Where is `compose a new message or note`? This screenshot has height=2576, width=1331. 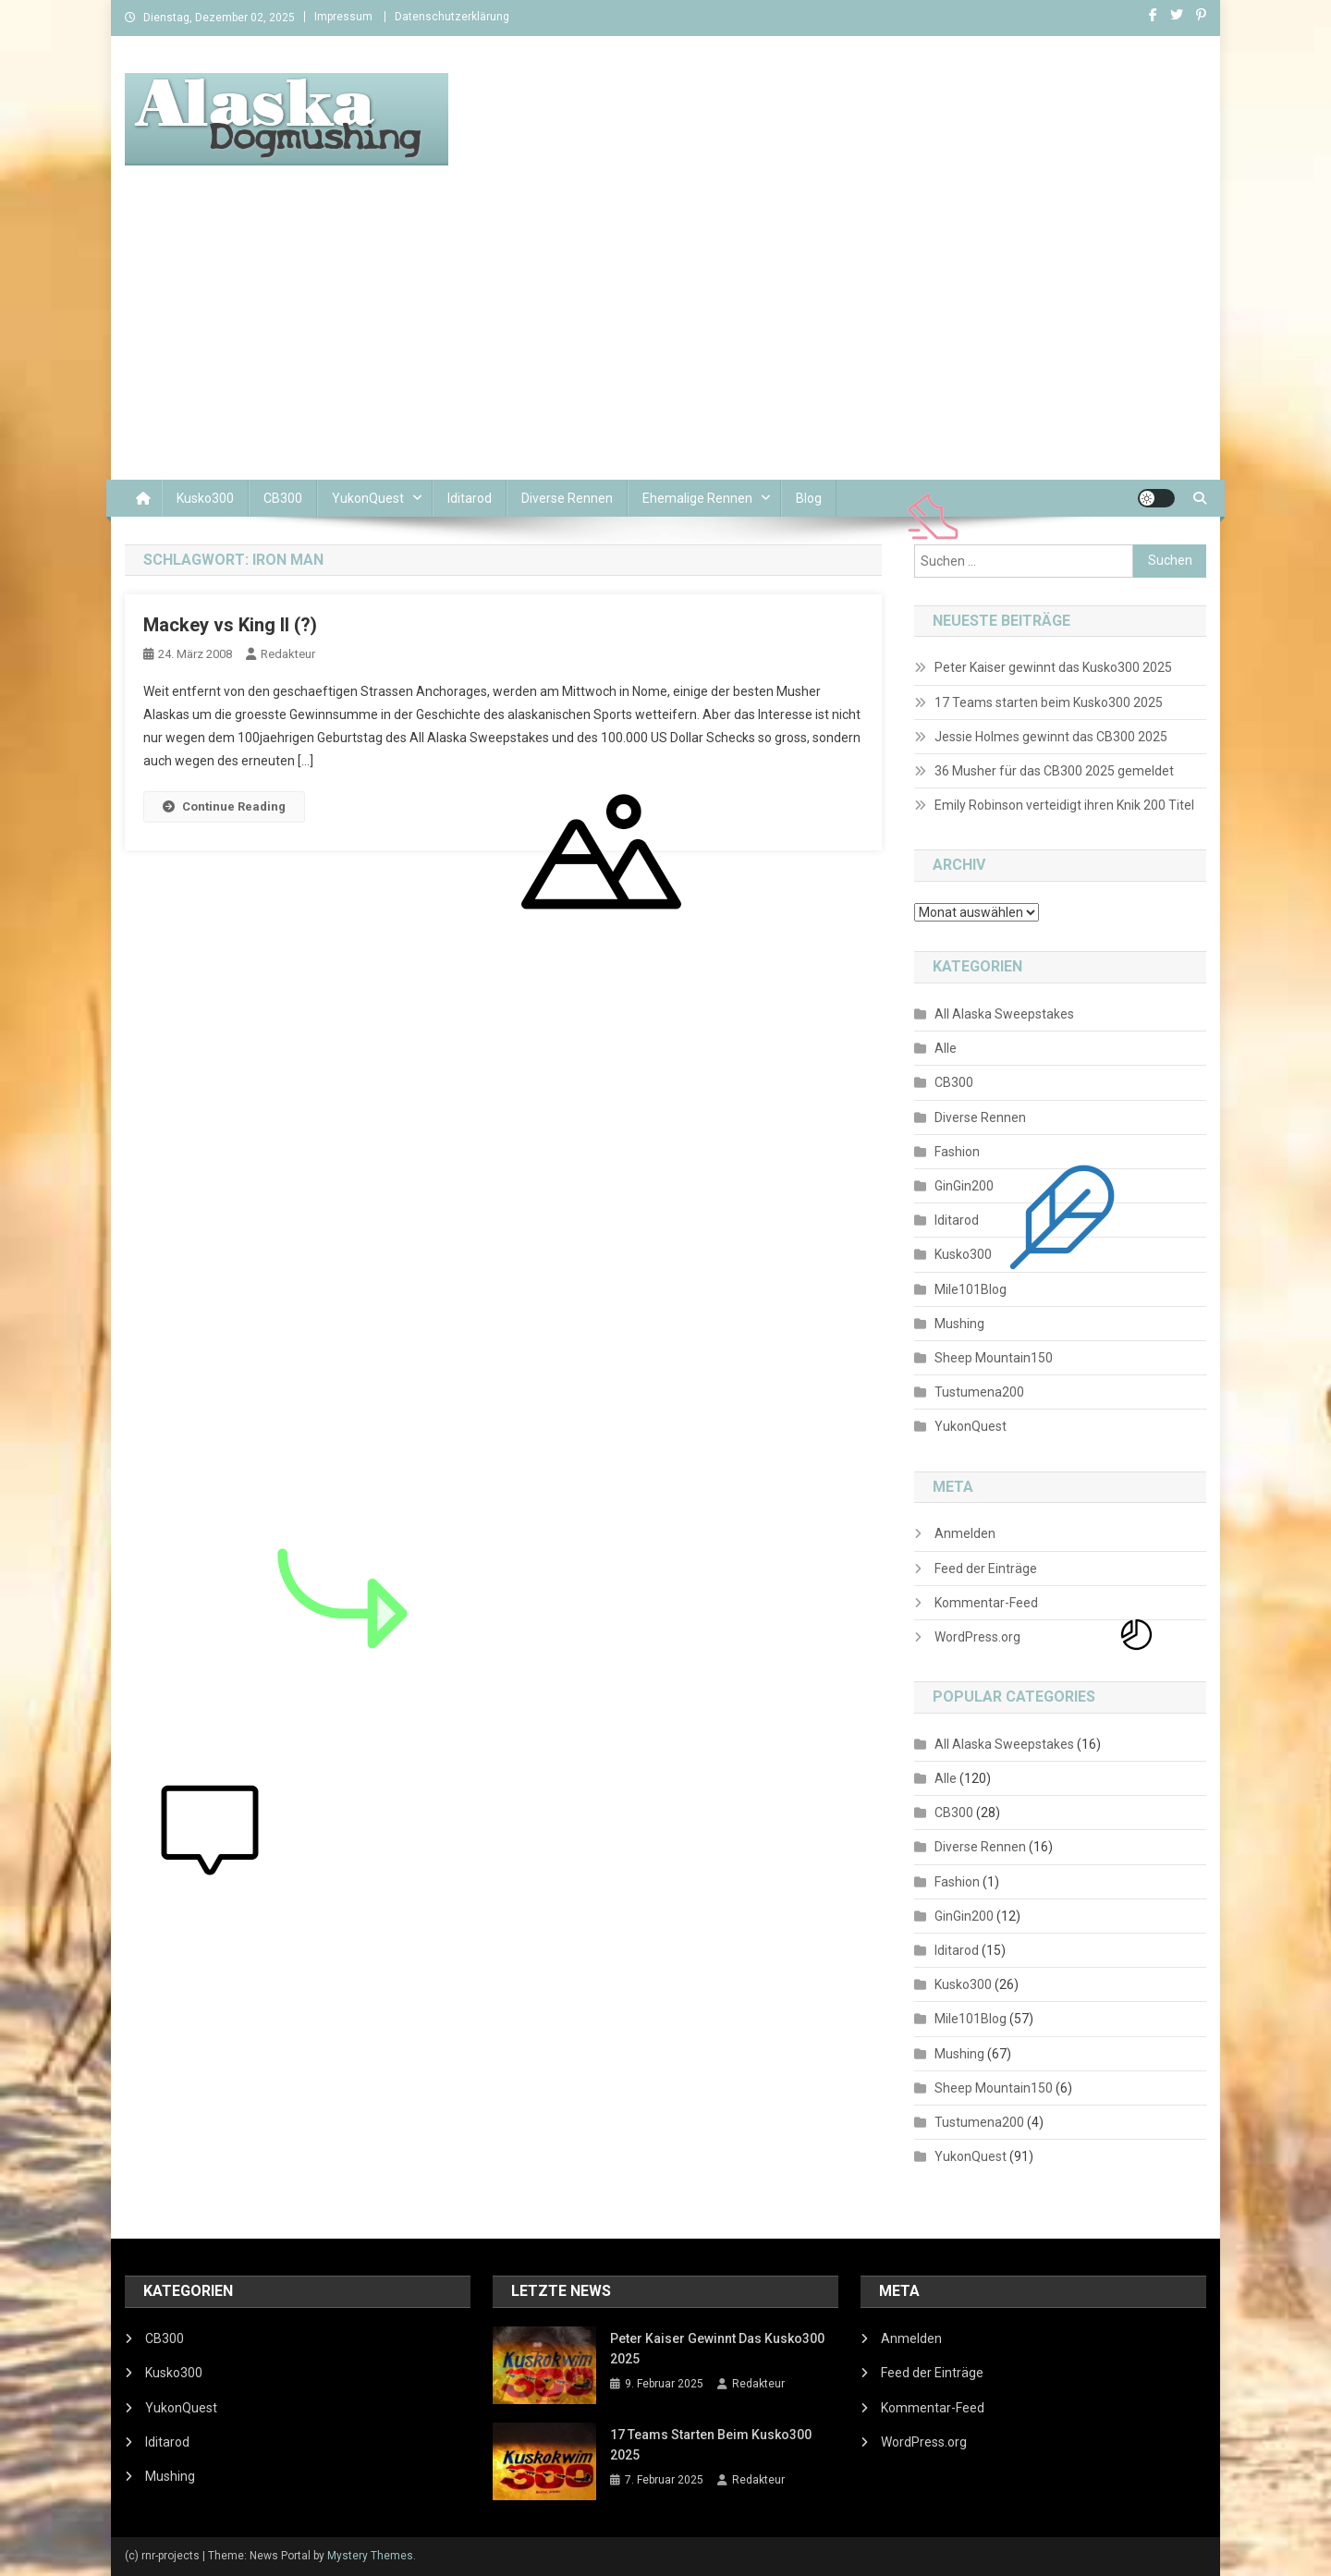 compose a new message or note is located at coordinates (1060, 1219).